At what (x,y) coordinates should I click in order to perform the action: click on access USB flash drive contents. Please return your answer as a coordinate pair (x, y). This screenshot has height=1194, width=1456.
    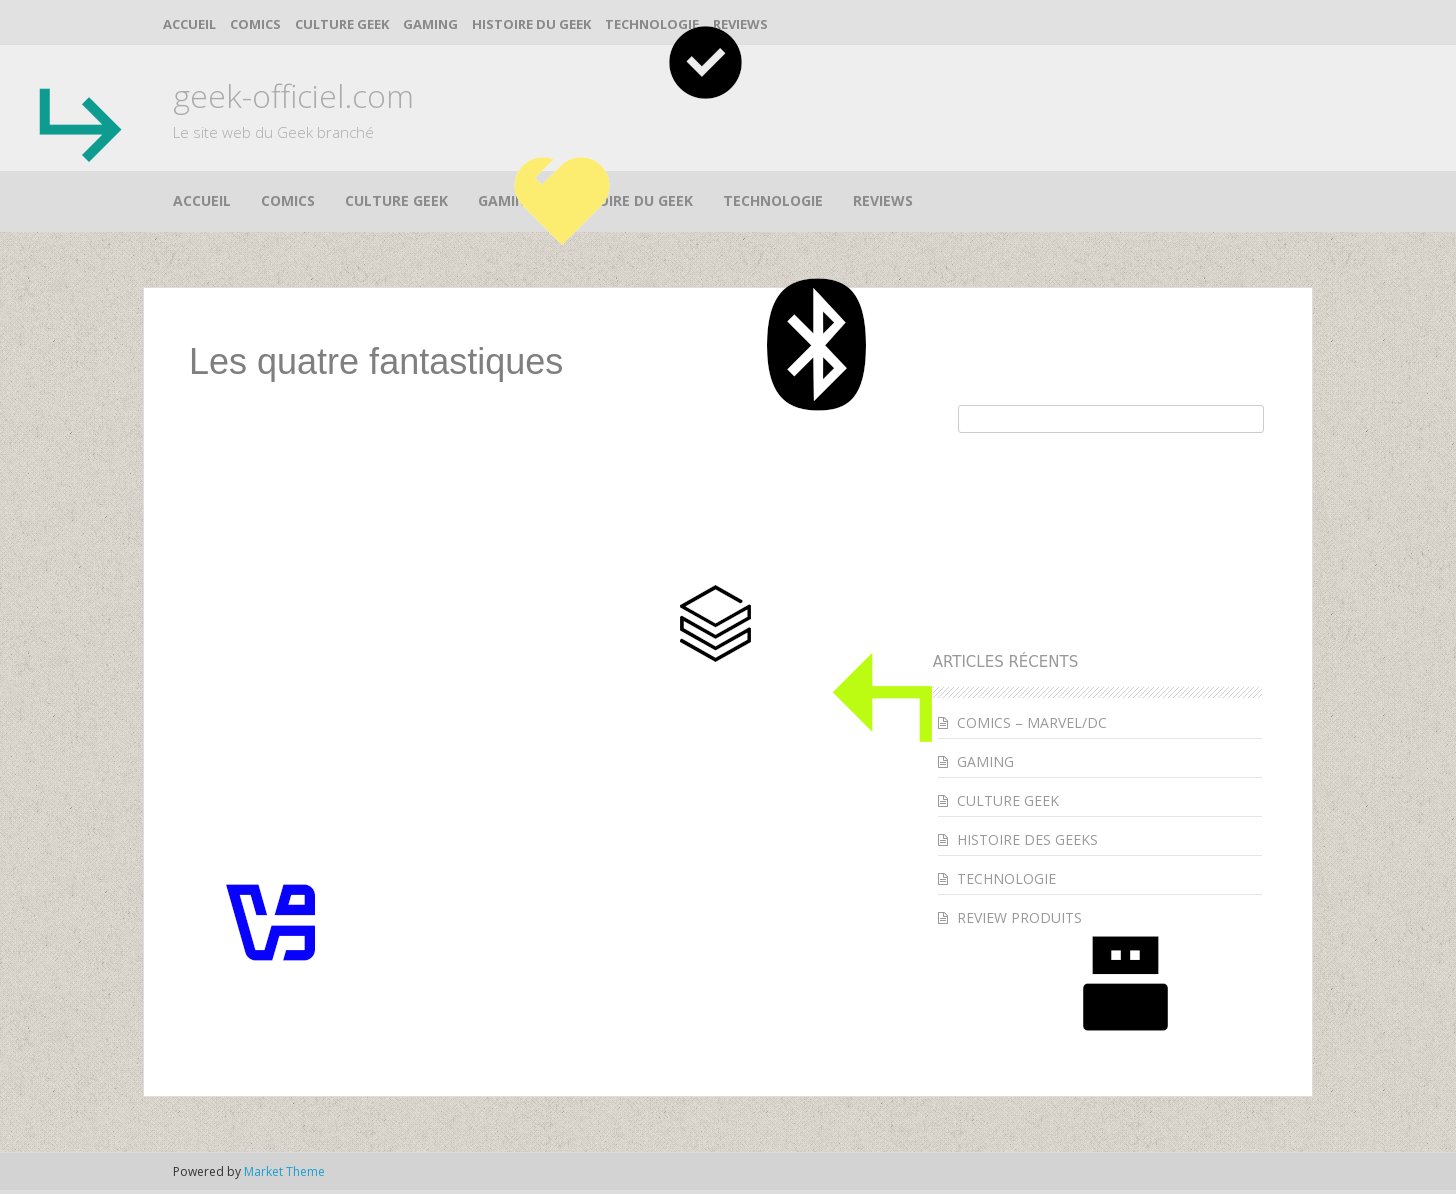
    Looking at the image, I should click on (1125, 983).